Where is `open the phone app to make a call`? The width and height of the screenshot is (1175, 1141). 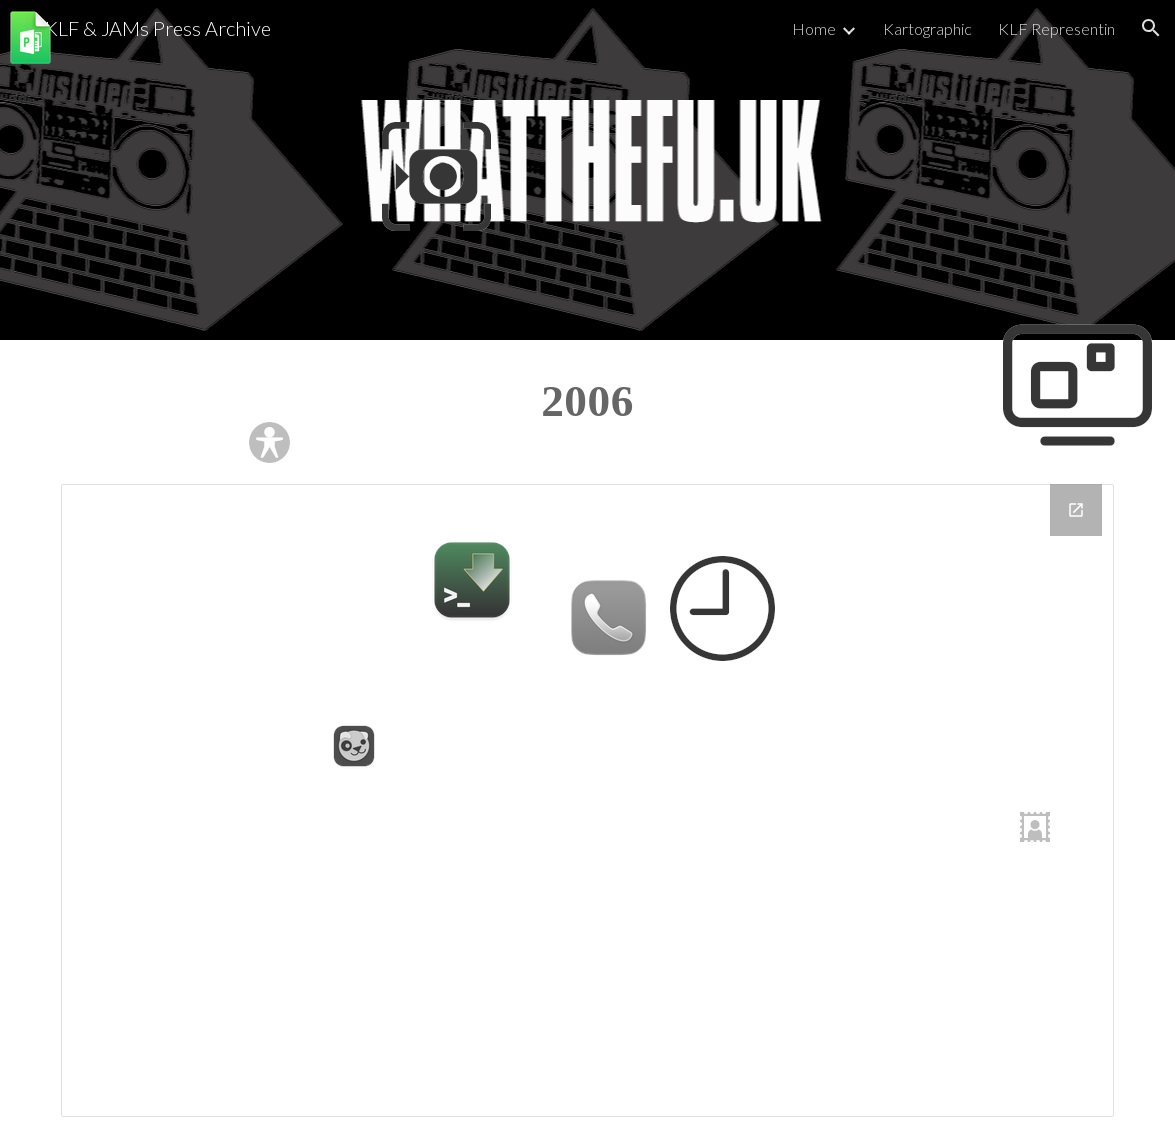
open the phone app to make a call is located at coordinates (608, 617).